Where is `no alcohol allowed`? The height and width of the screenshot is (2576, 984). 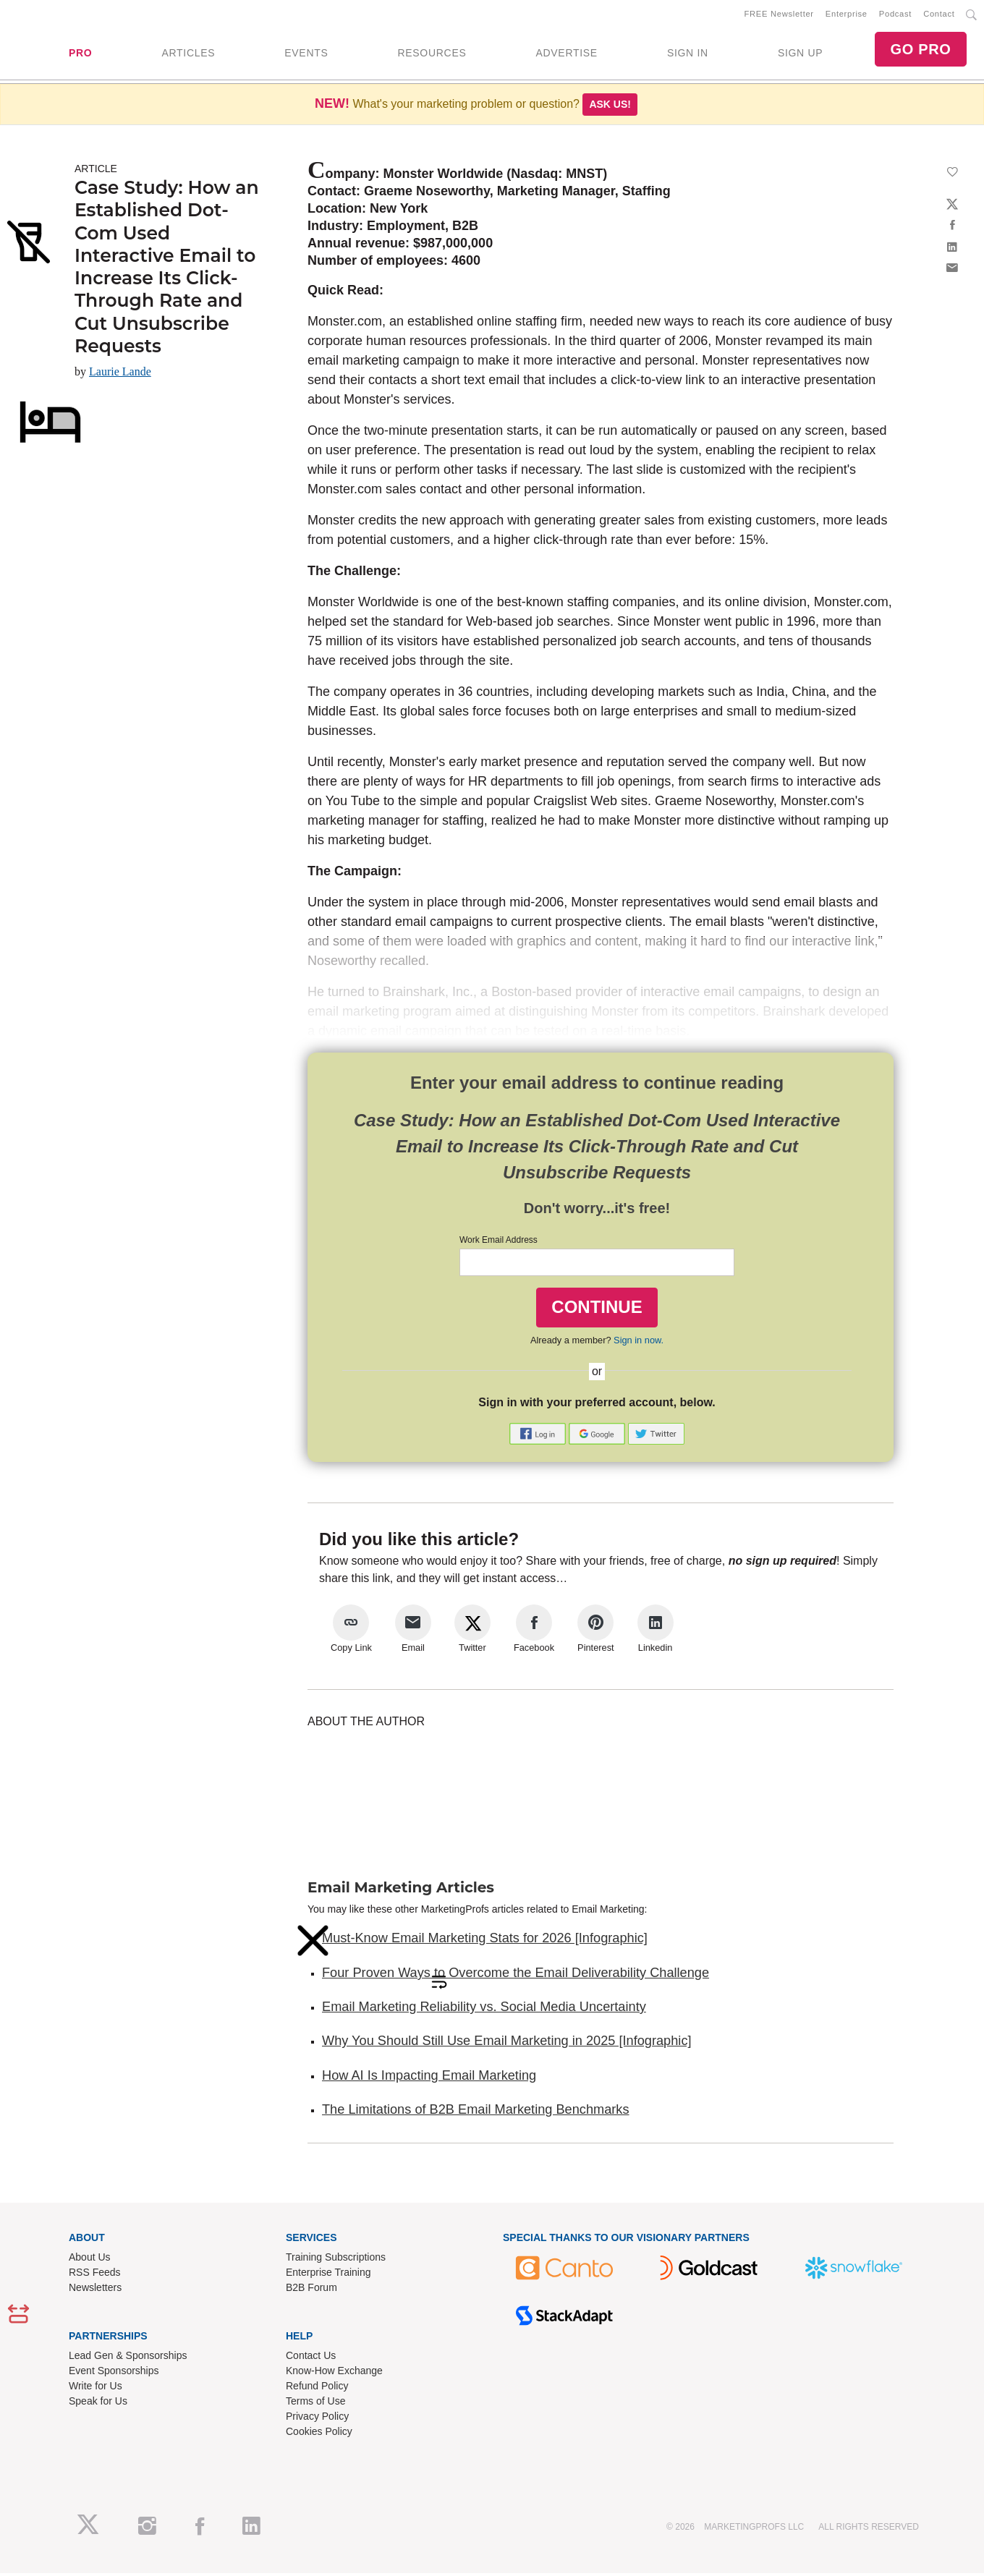
no alcohol allowed is located at coordinates (28, 242).